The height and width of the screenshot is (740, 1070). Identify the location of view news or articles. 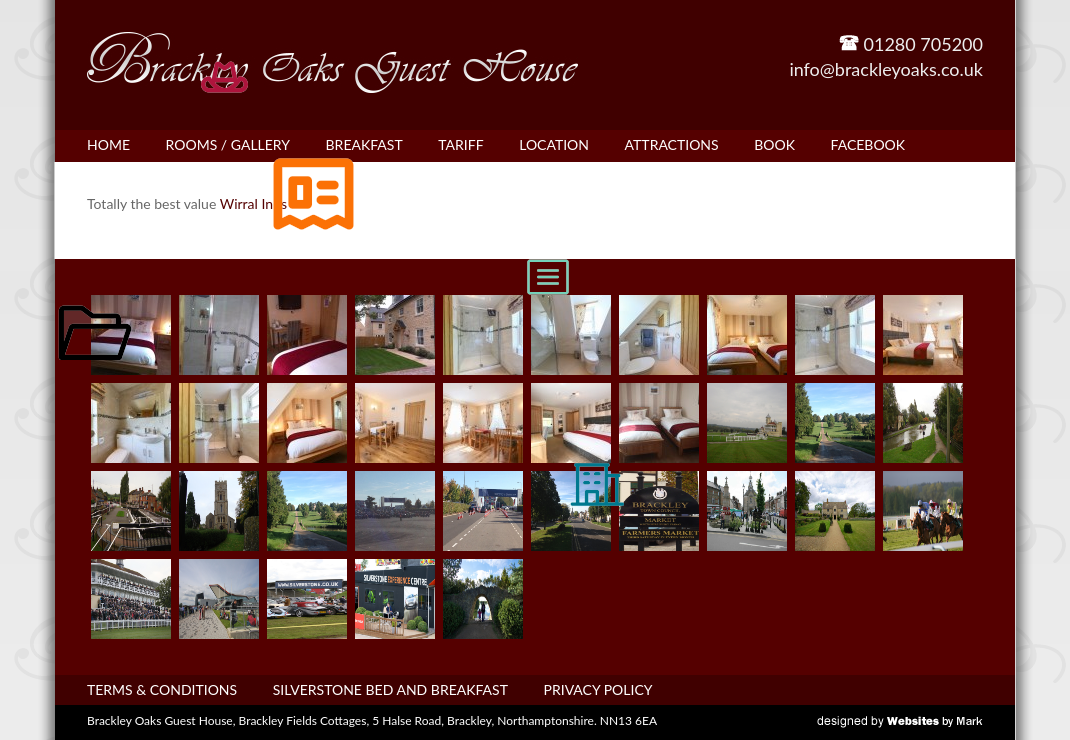
(313, 192).